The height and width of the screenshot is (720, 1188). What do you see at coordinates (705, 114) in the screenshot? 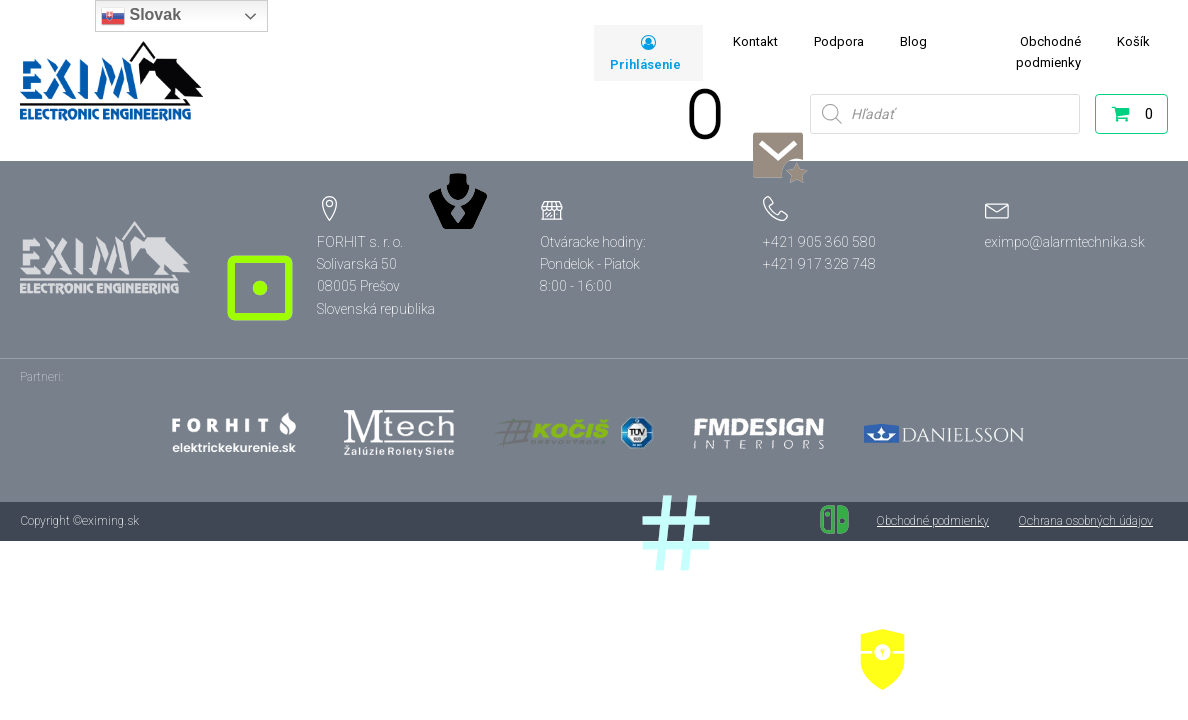
I see `indicates zero items or empty count` at bounding box center [705, 114].